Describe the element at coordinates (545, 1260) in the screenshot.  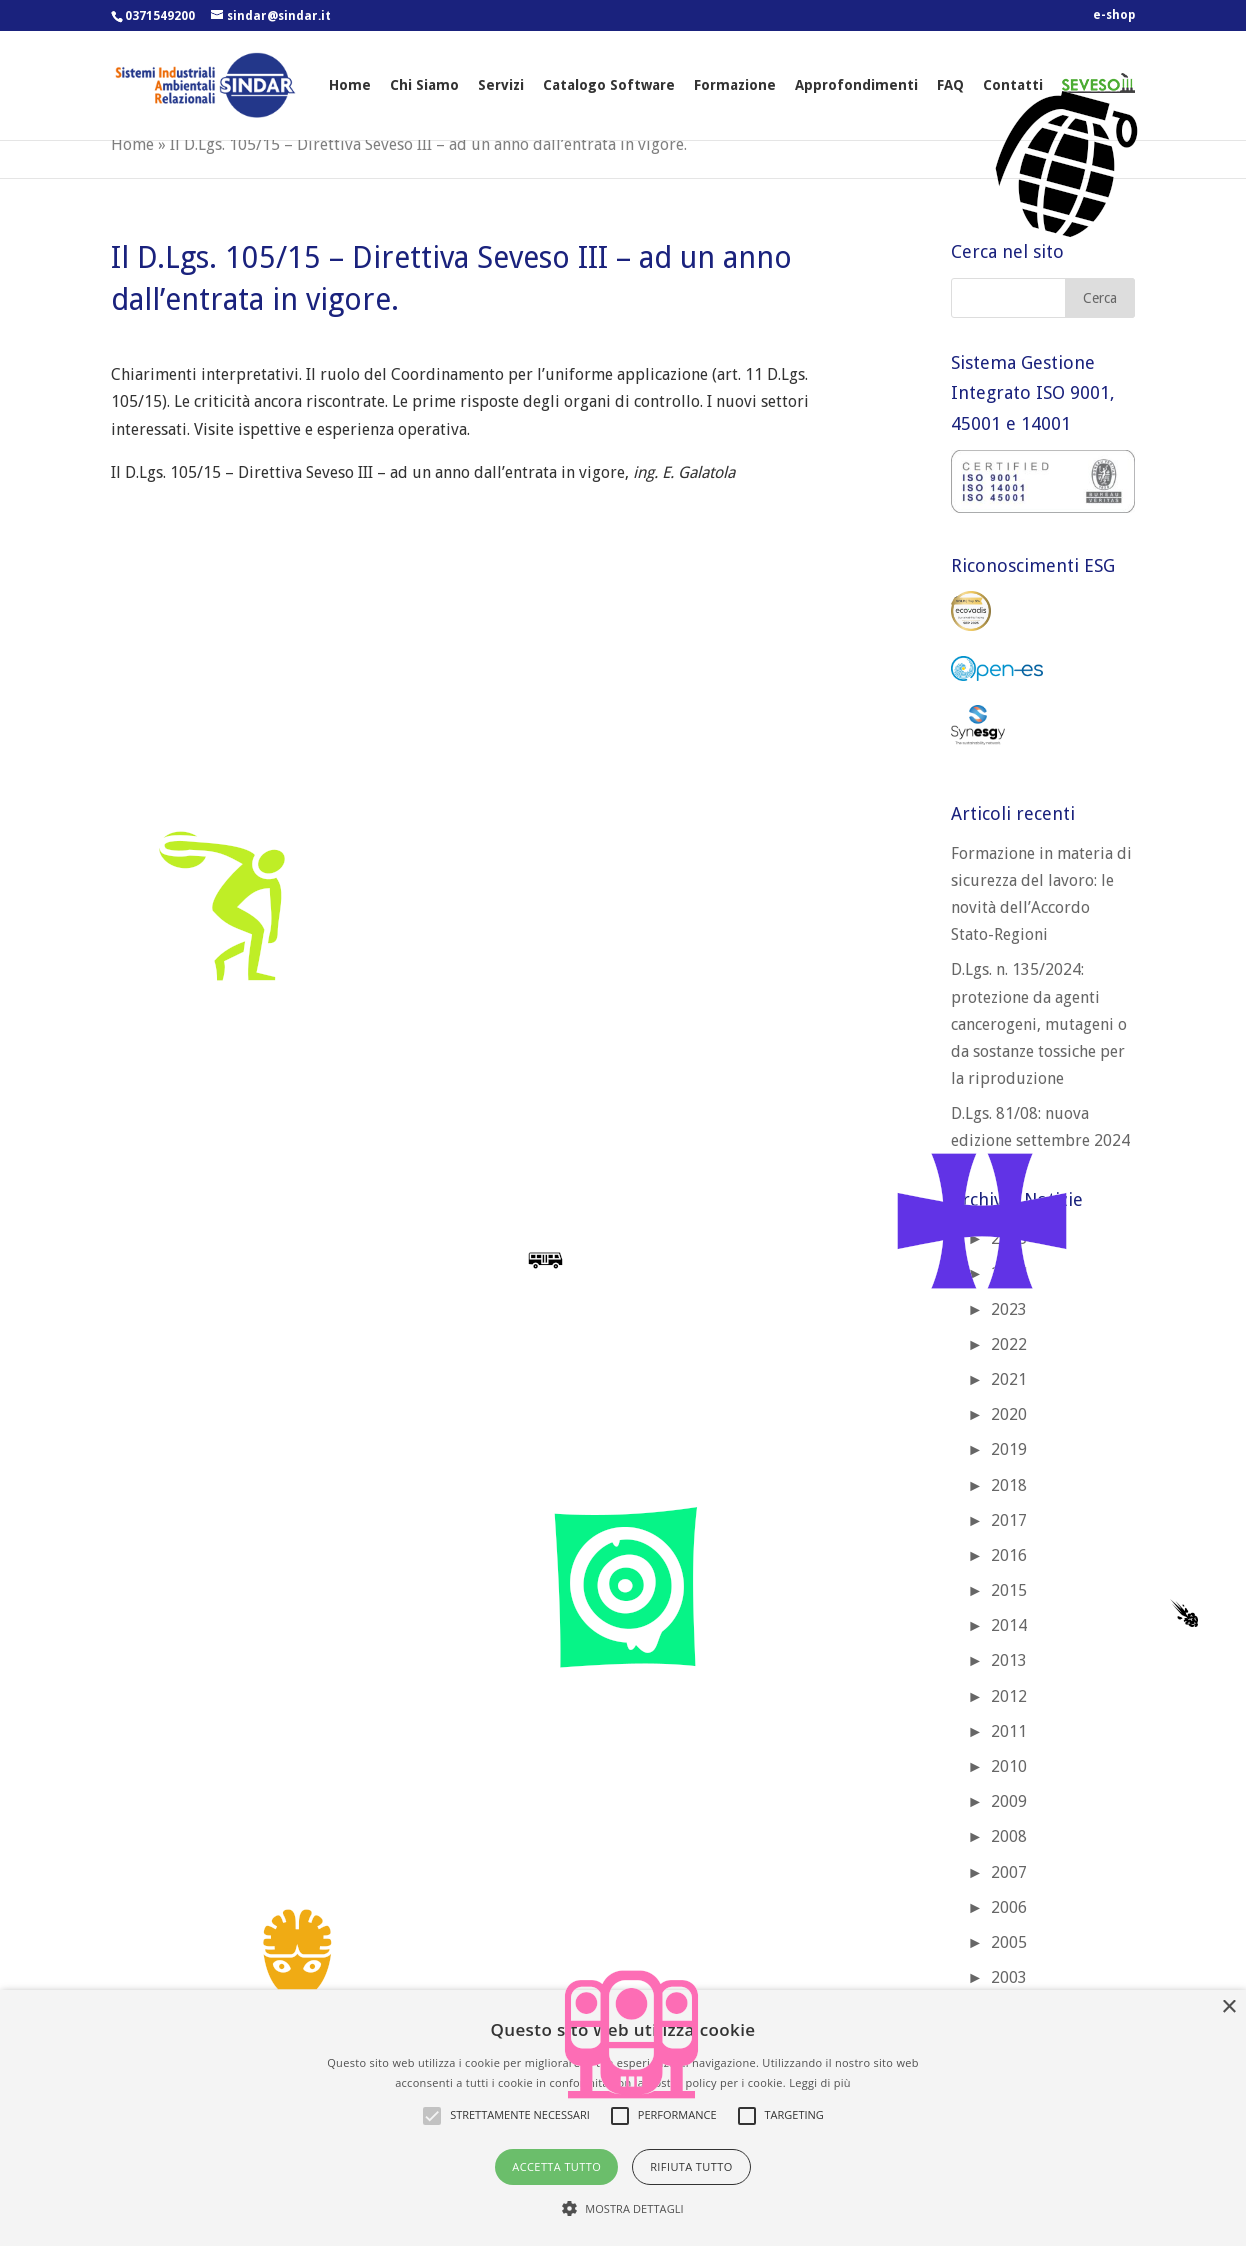
I see `view public transit options` at that location.